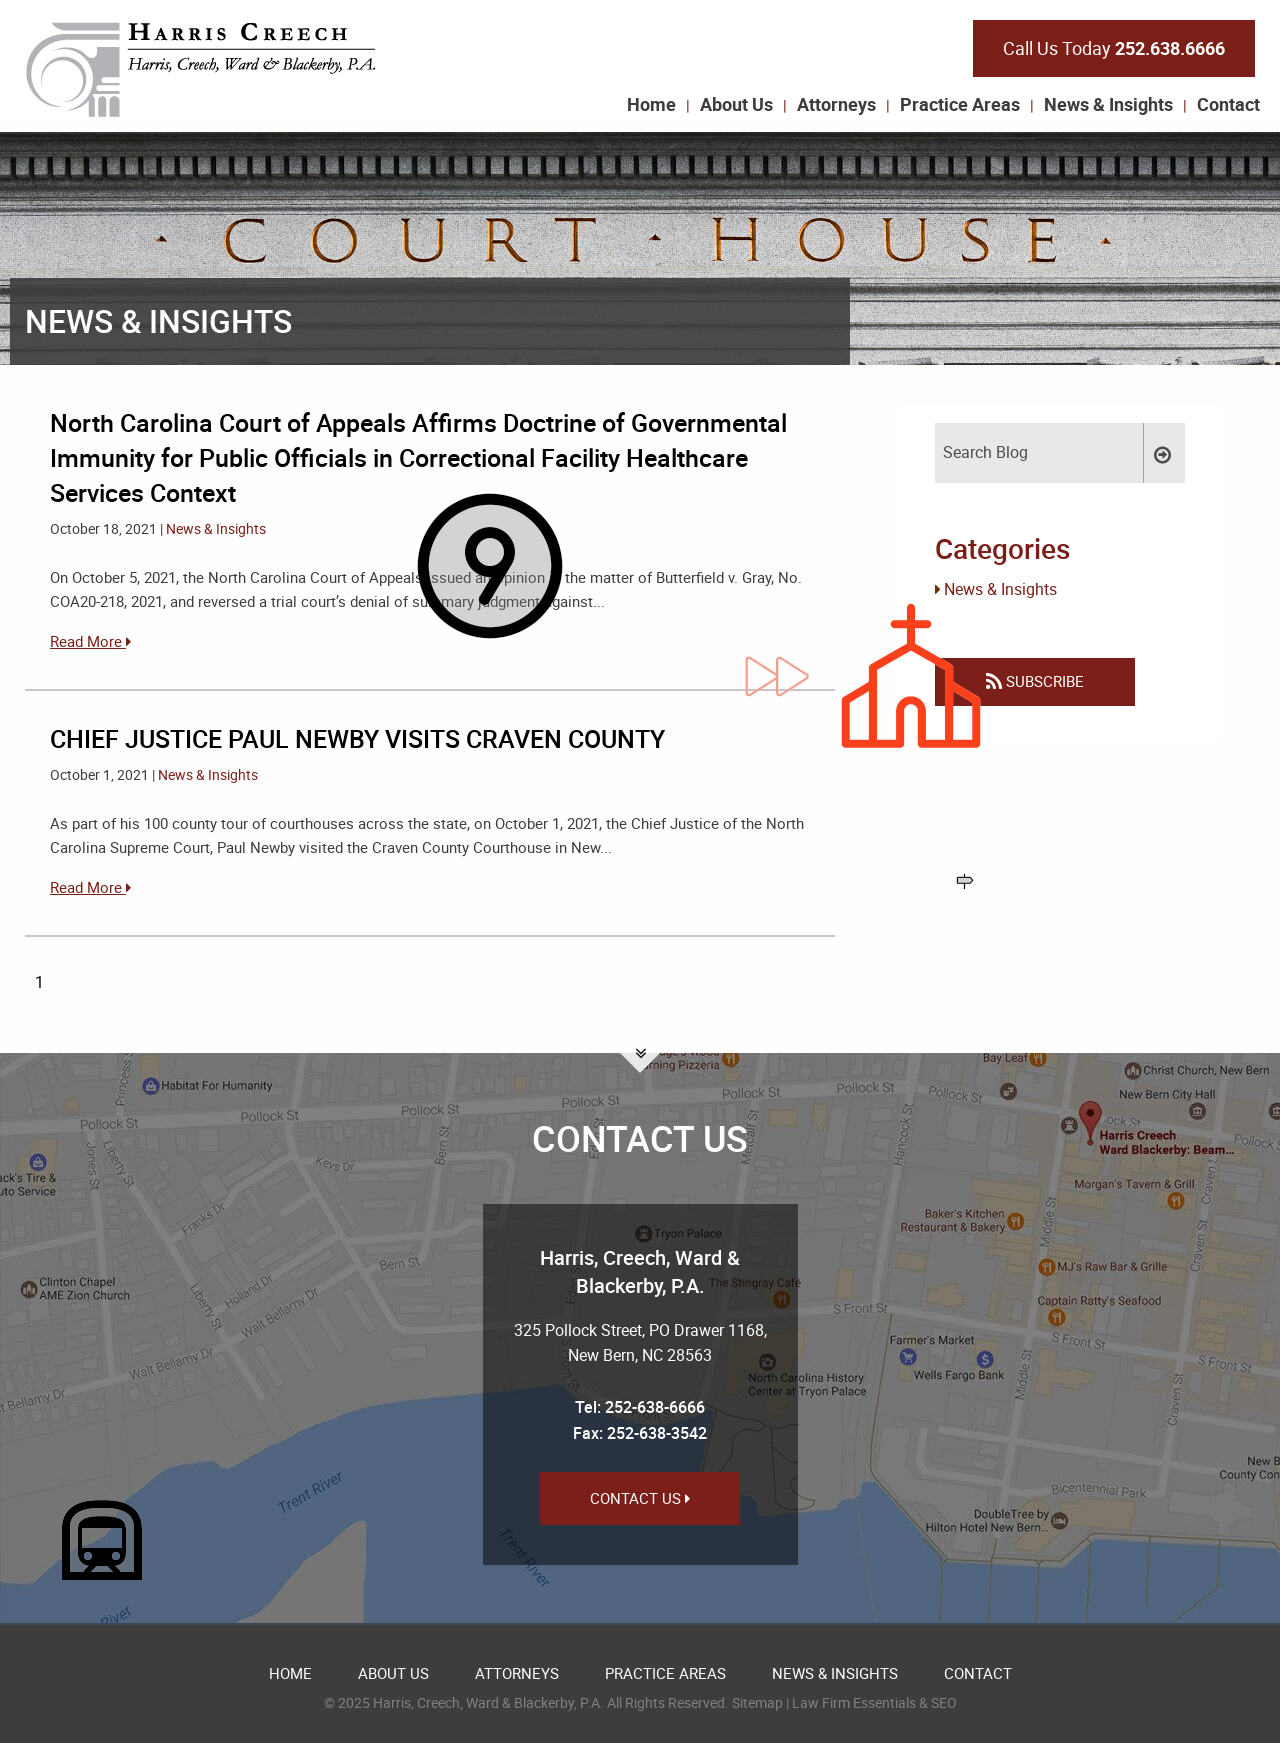  I want to click on view subway or metro transit options, so click(102, 1540).